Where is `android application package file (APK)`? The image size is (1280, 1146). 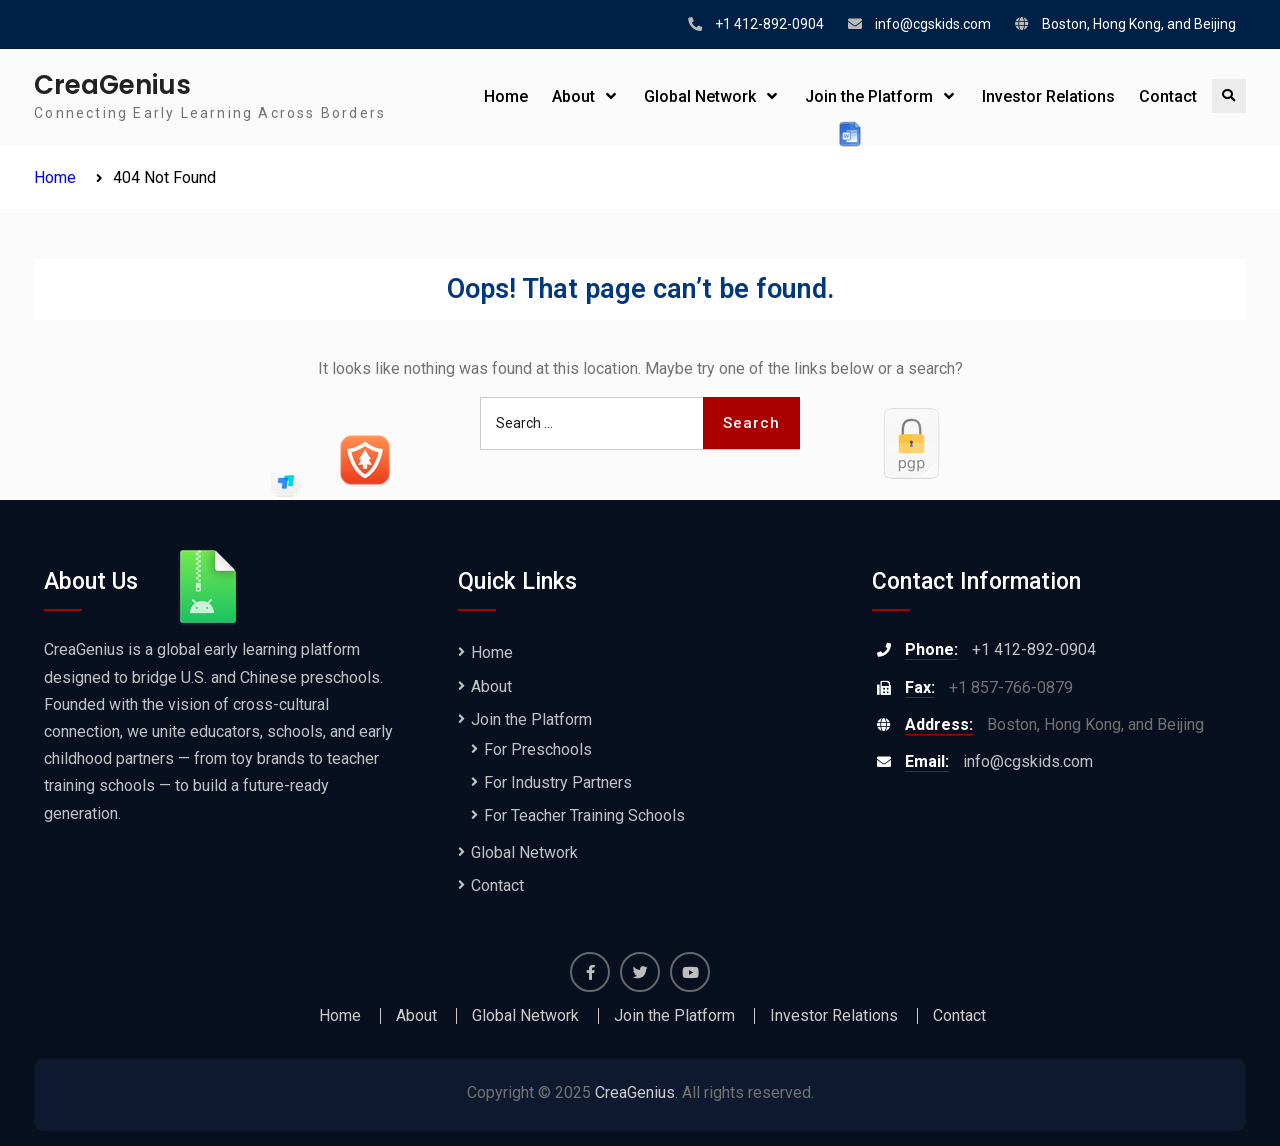
android application package file (APK) is located at coordinates (208, 588).